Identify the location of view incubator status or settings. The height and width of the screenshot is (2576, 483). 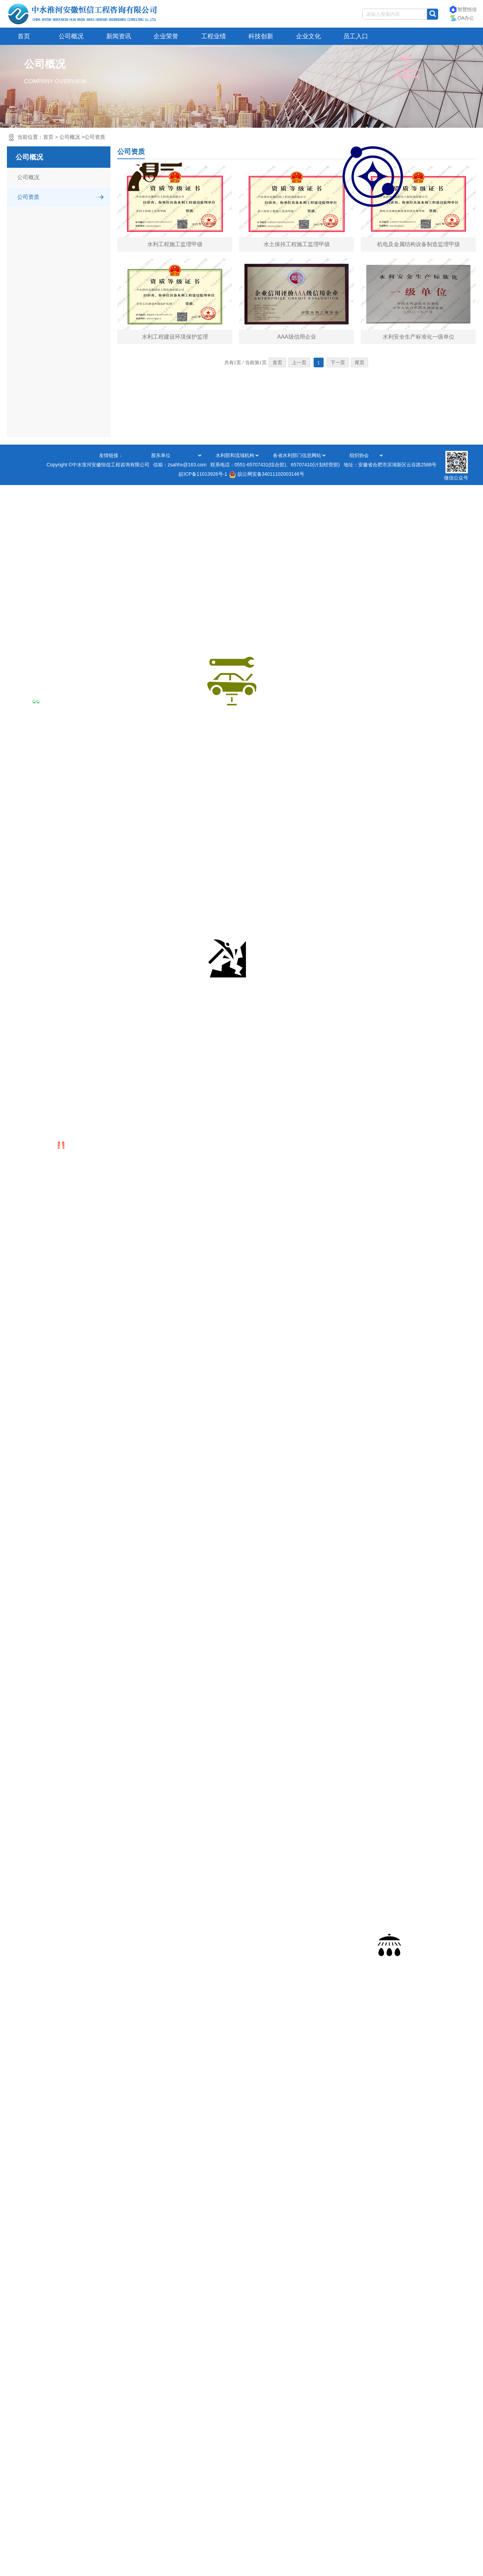
(389, 1945).